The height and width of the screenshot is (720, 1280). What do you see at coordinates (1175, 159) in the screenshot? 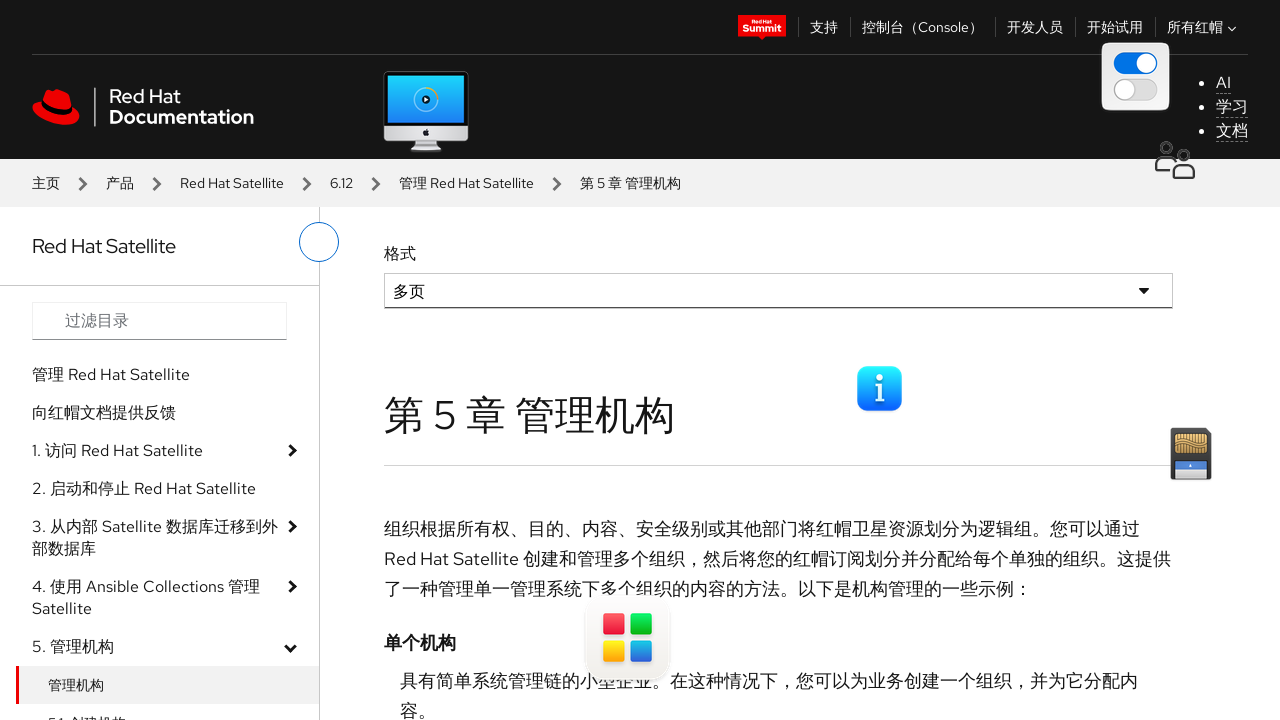
I see `access user account settings` at bounding box center [1175, 159].